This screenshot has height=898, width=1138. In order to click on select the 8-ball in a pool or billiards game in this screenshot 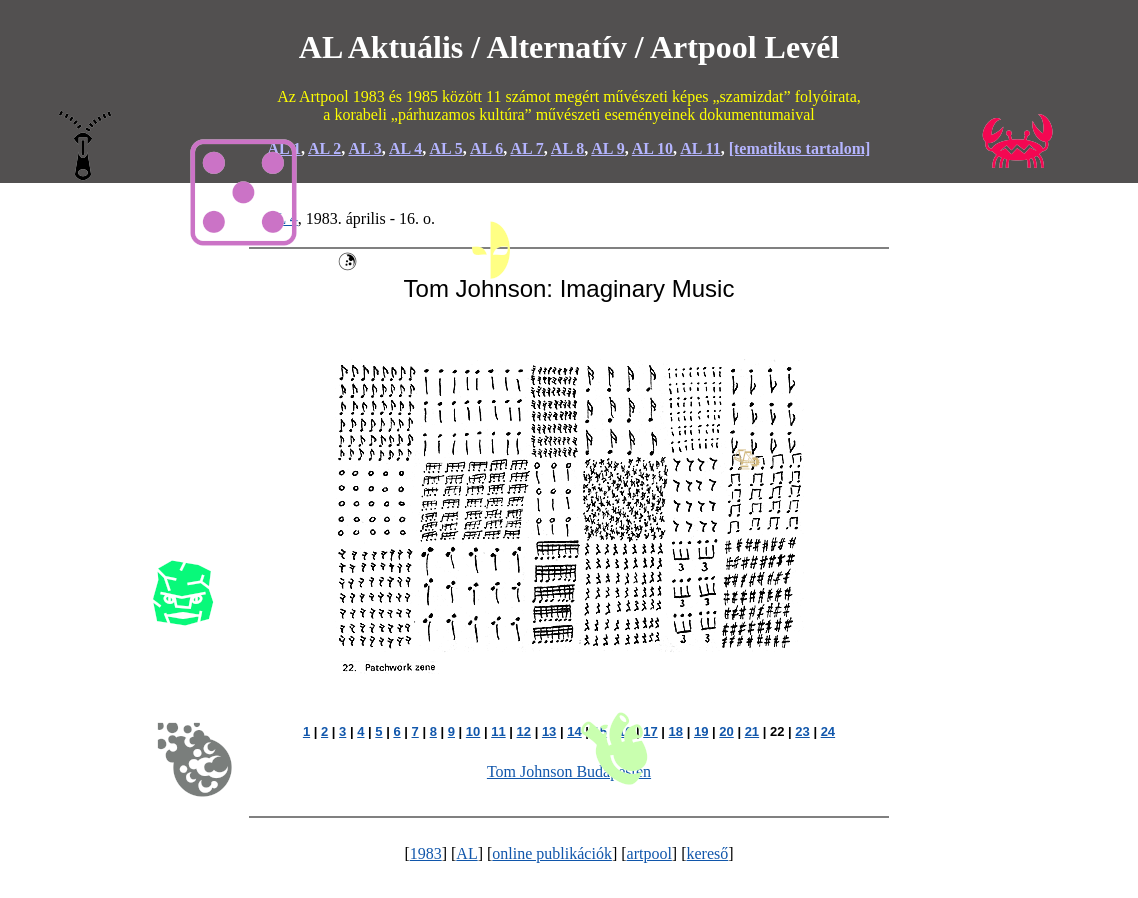, I will do `click(347, 261)`.